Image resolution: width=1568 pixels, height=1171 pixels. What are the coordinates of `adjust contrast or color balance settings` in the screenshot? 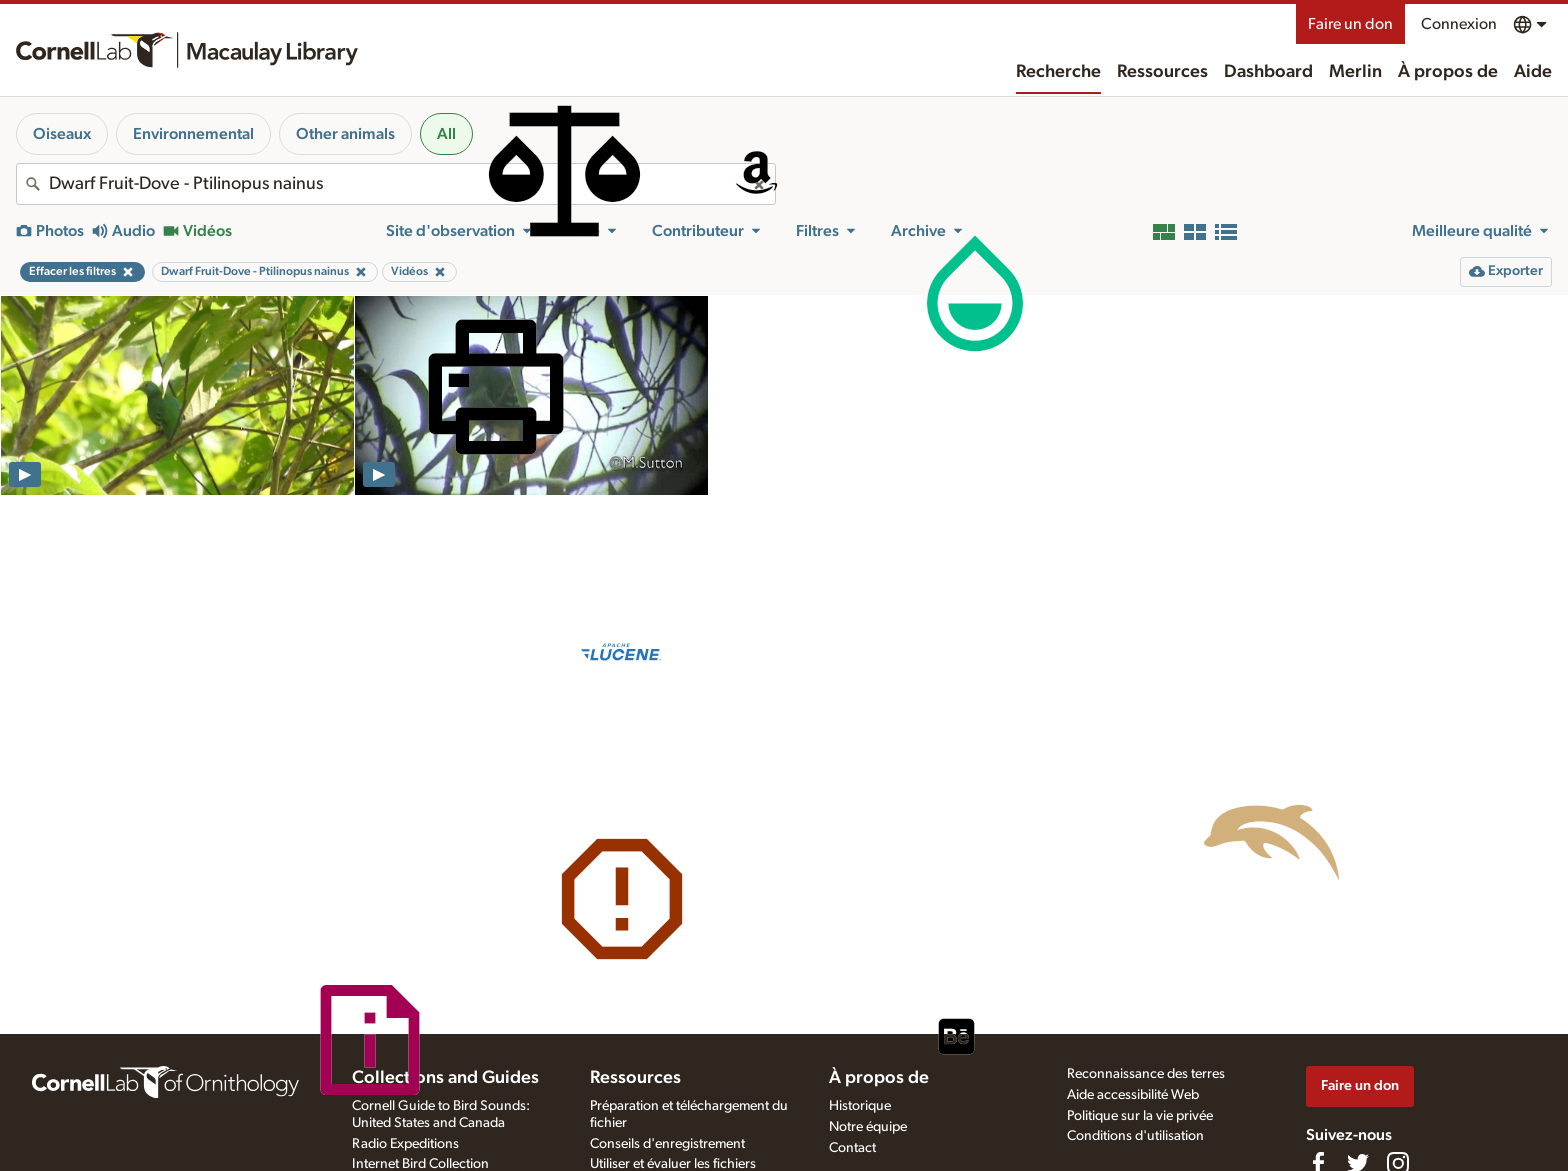 It's located at (975, 298).